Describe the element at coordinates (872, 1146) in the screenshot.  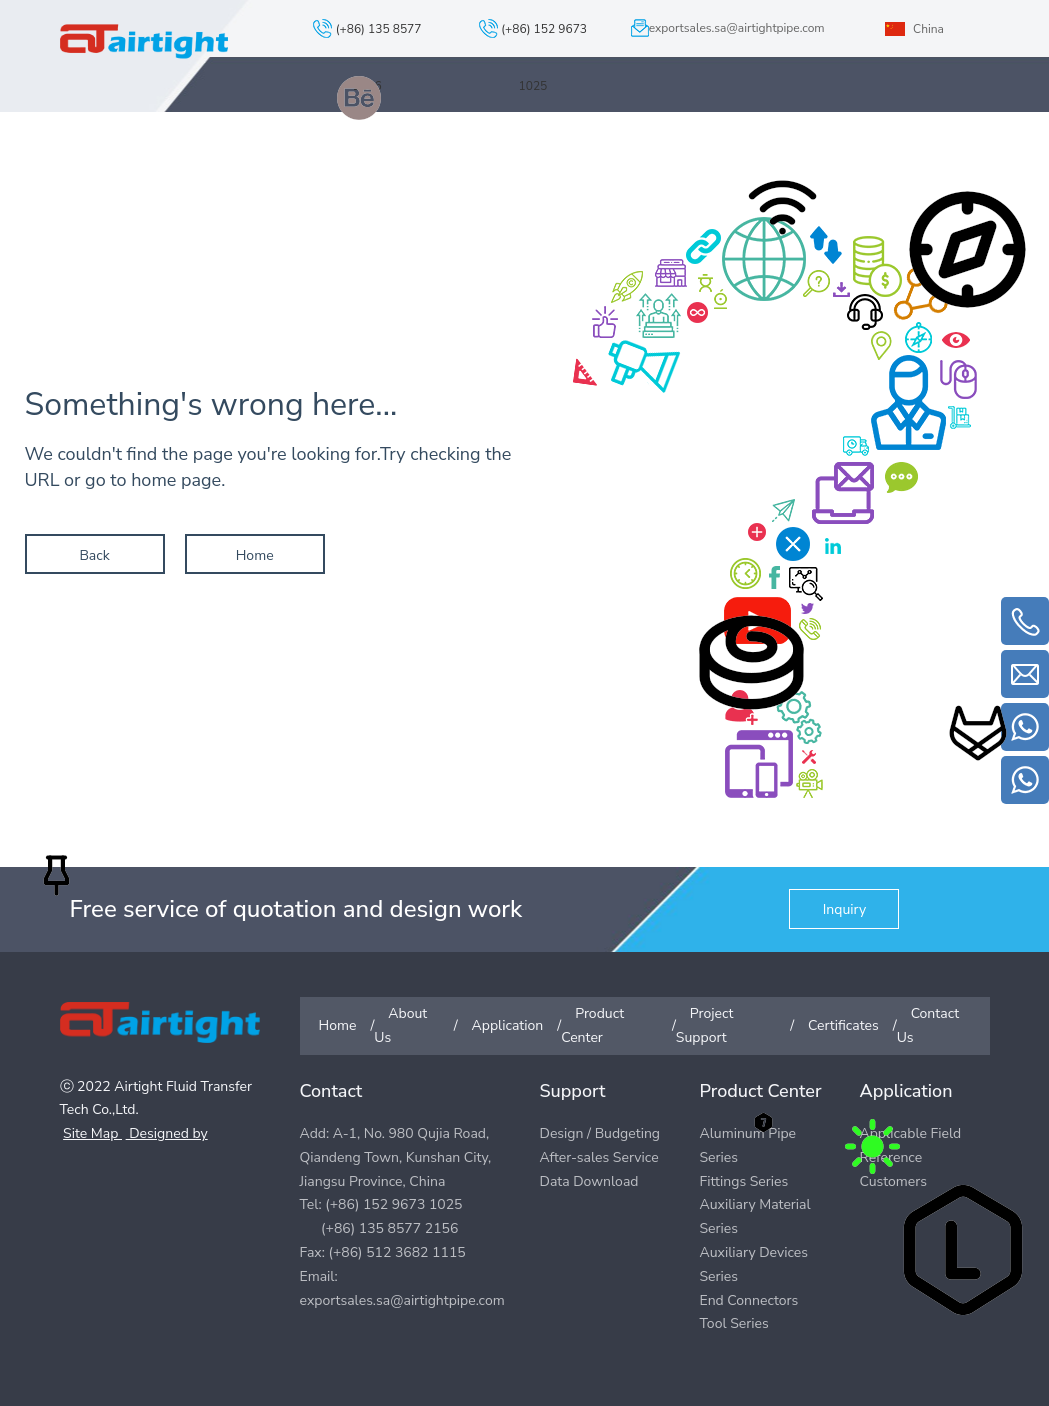
I see `increase screen brightness` at that location.